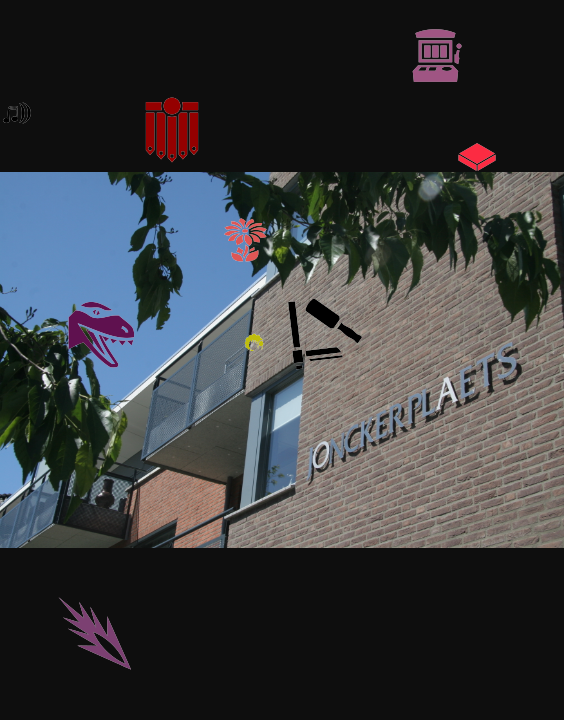 The width and height of the screenshot is (564, 720). What do you see at coordinates (325, 334) in the screenshot?
I see `woodworking tools or crafting section` at bounding box center [325, 334].